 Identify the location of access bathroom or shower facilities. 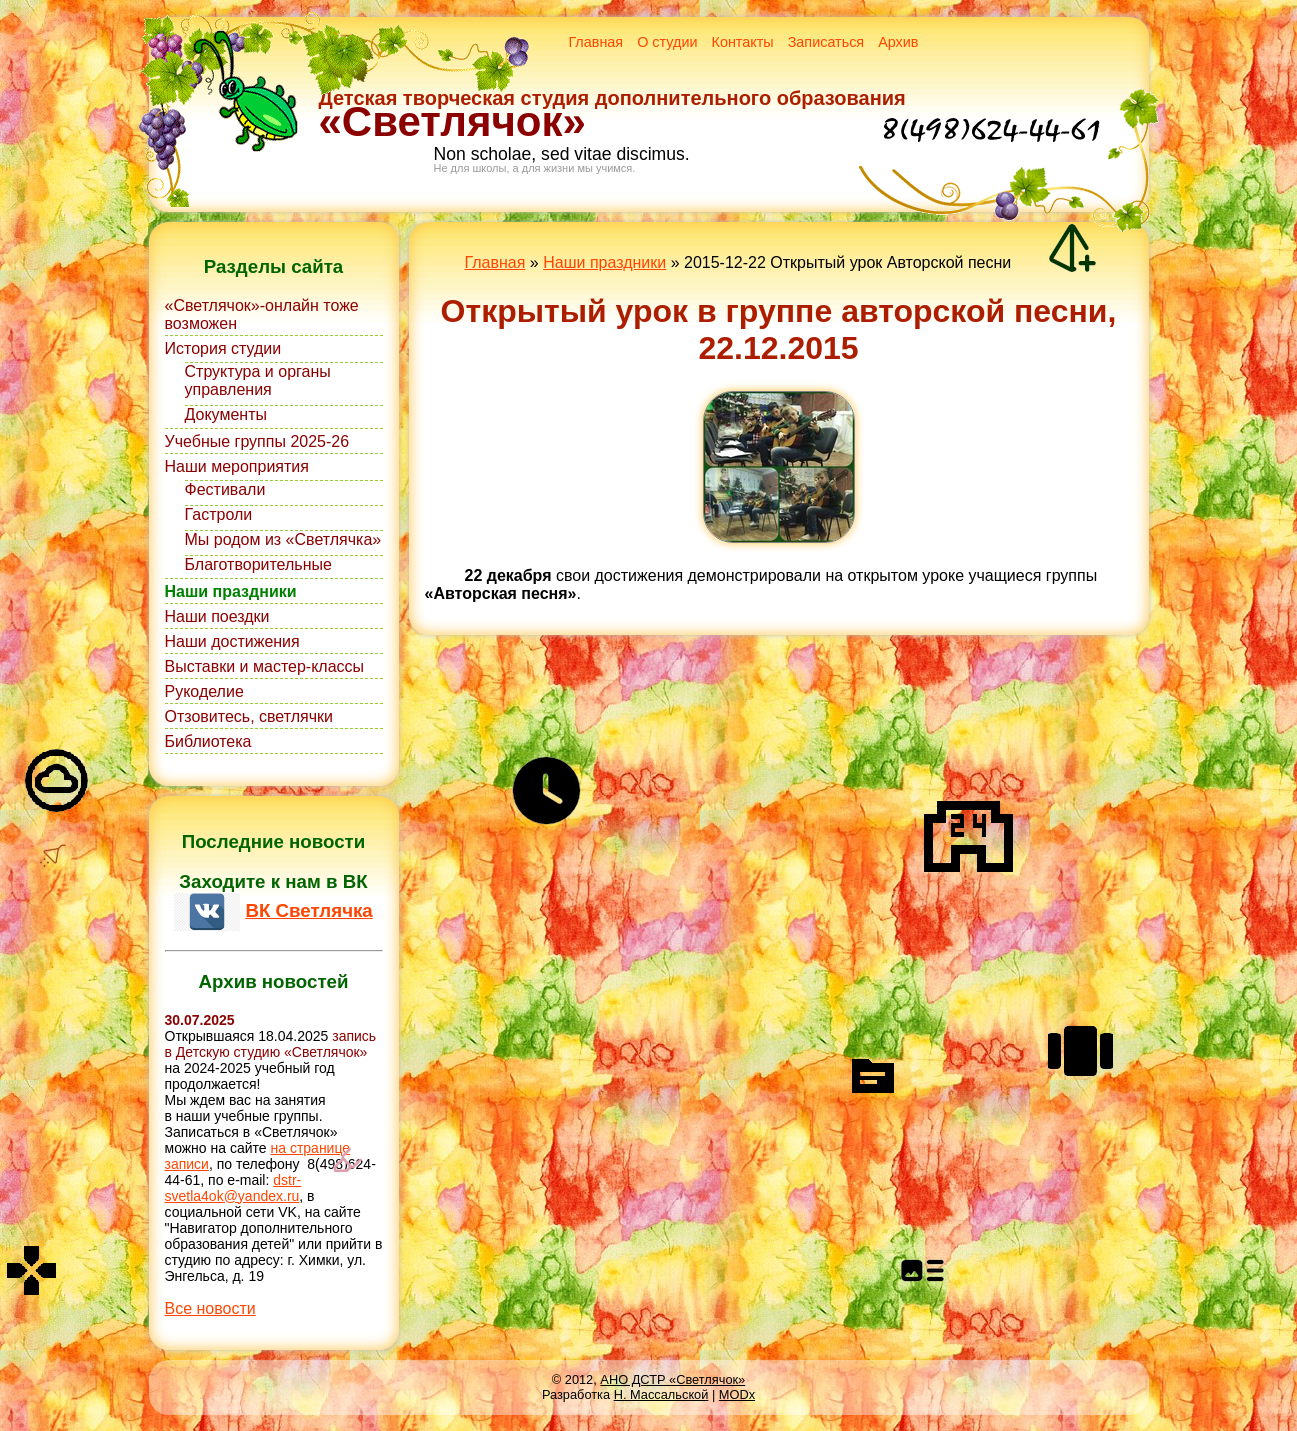
(52, 854).